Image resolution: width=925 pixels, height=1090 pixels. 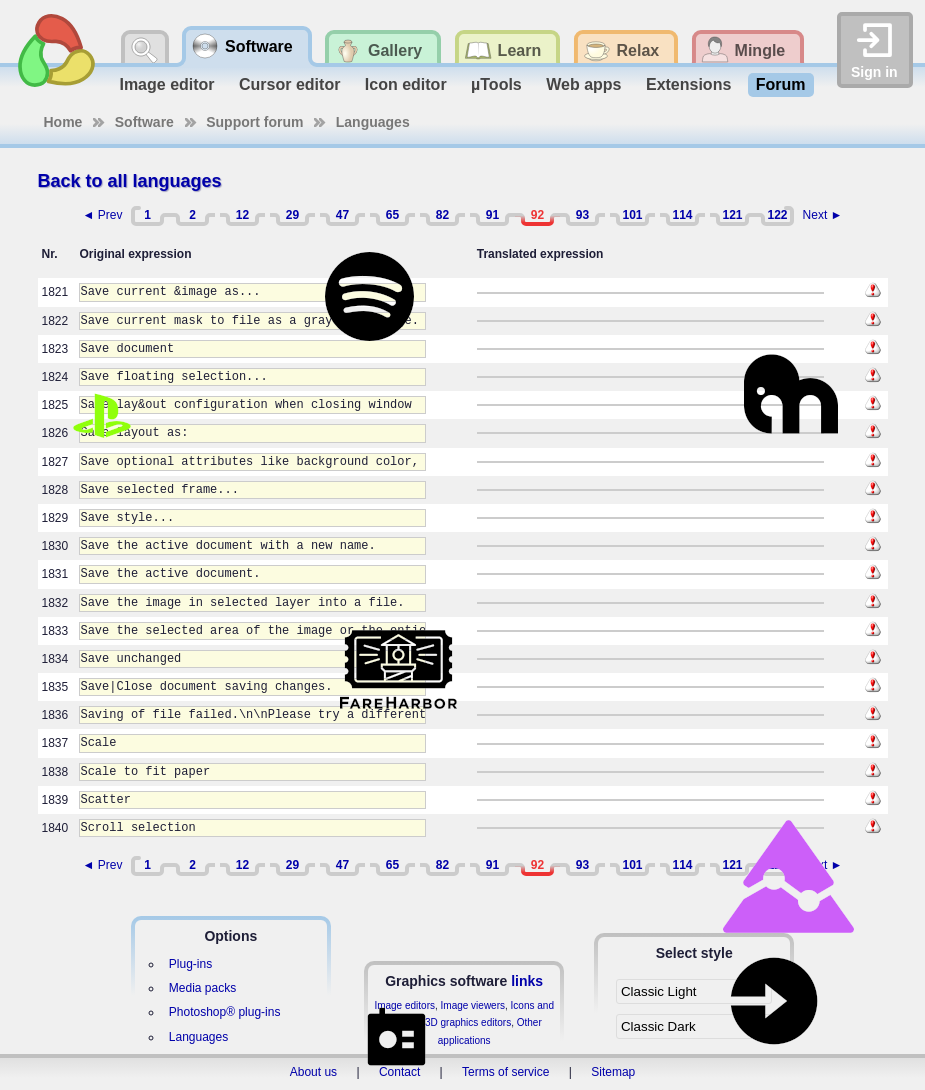 What do you see at coordinates (396, 1039) in the screenshot?
I see `access radio or audio streaming` at bounding box center [396, 1039].